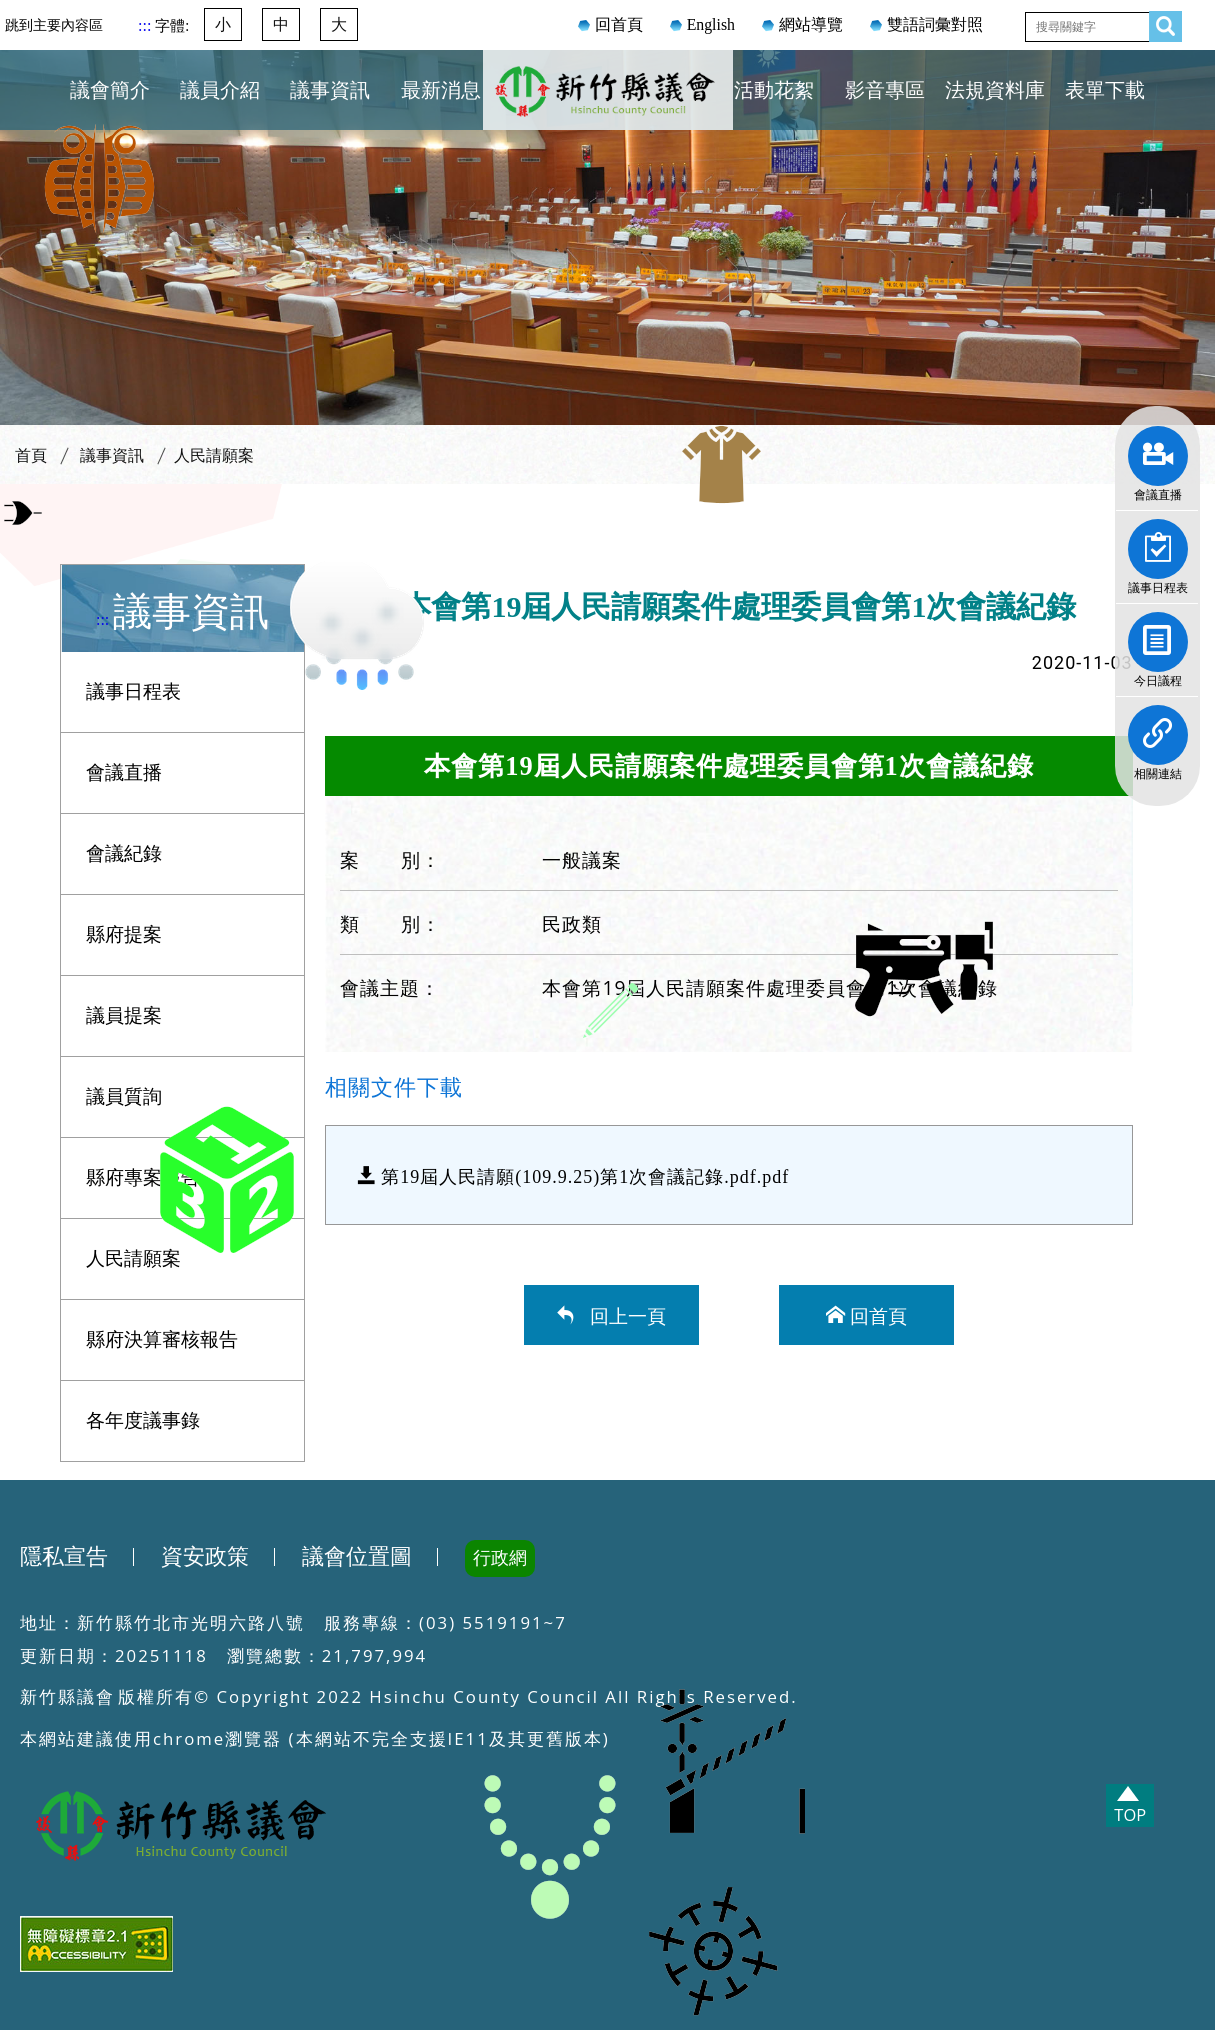  I want to click on represents an OR logic gate in circuit design, so click(23, 513).